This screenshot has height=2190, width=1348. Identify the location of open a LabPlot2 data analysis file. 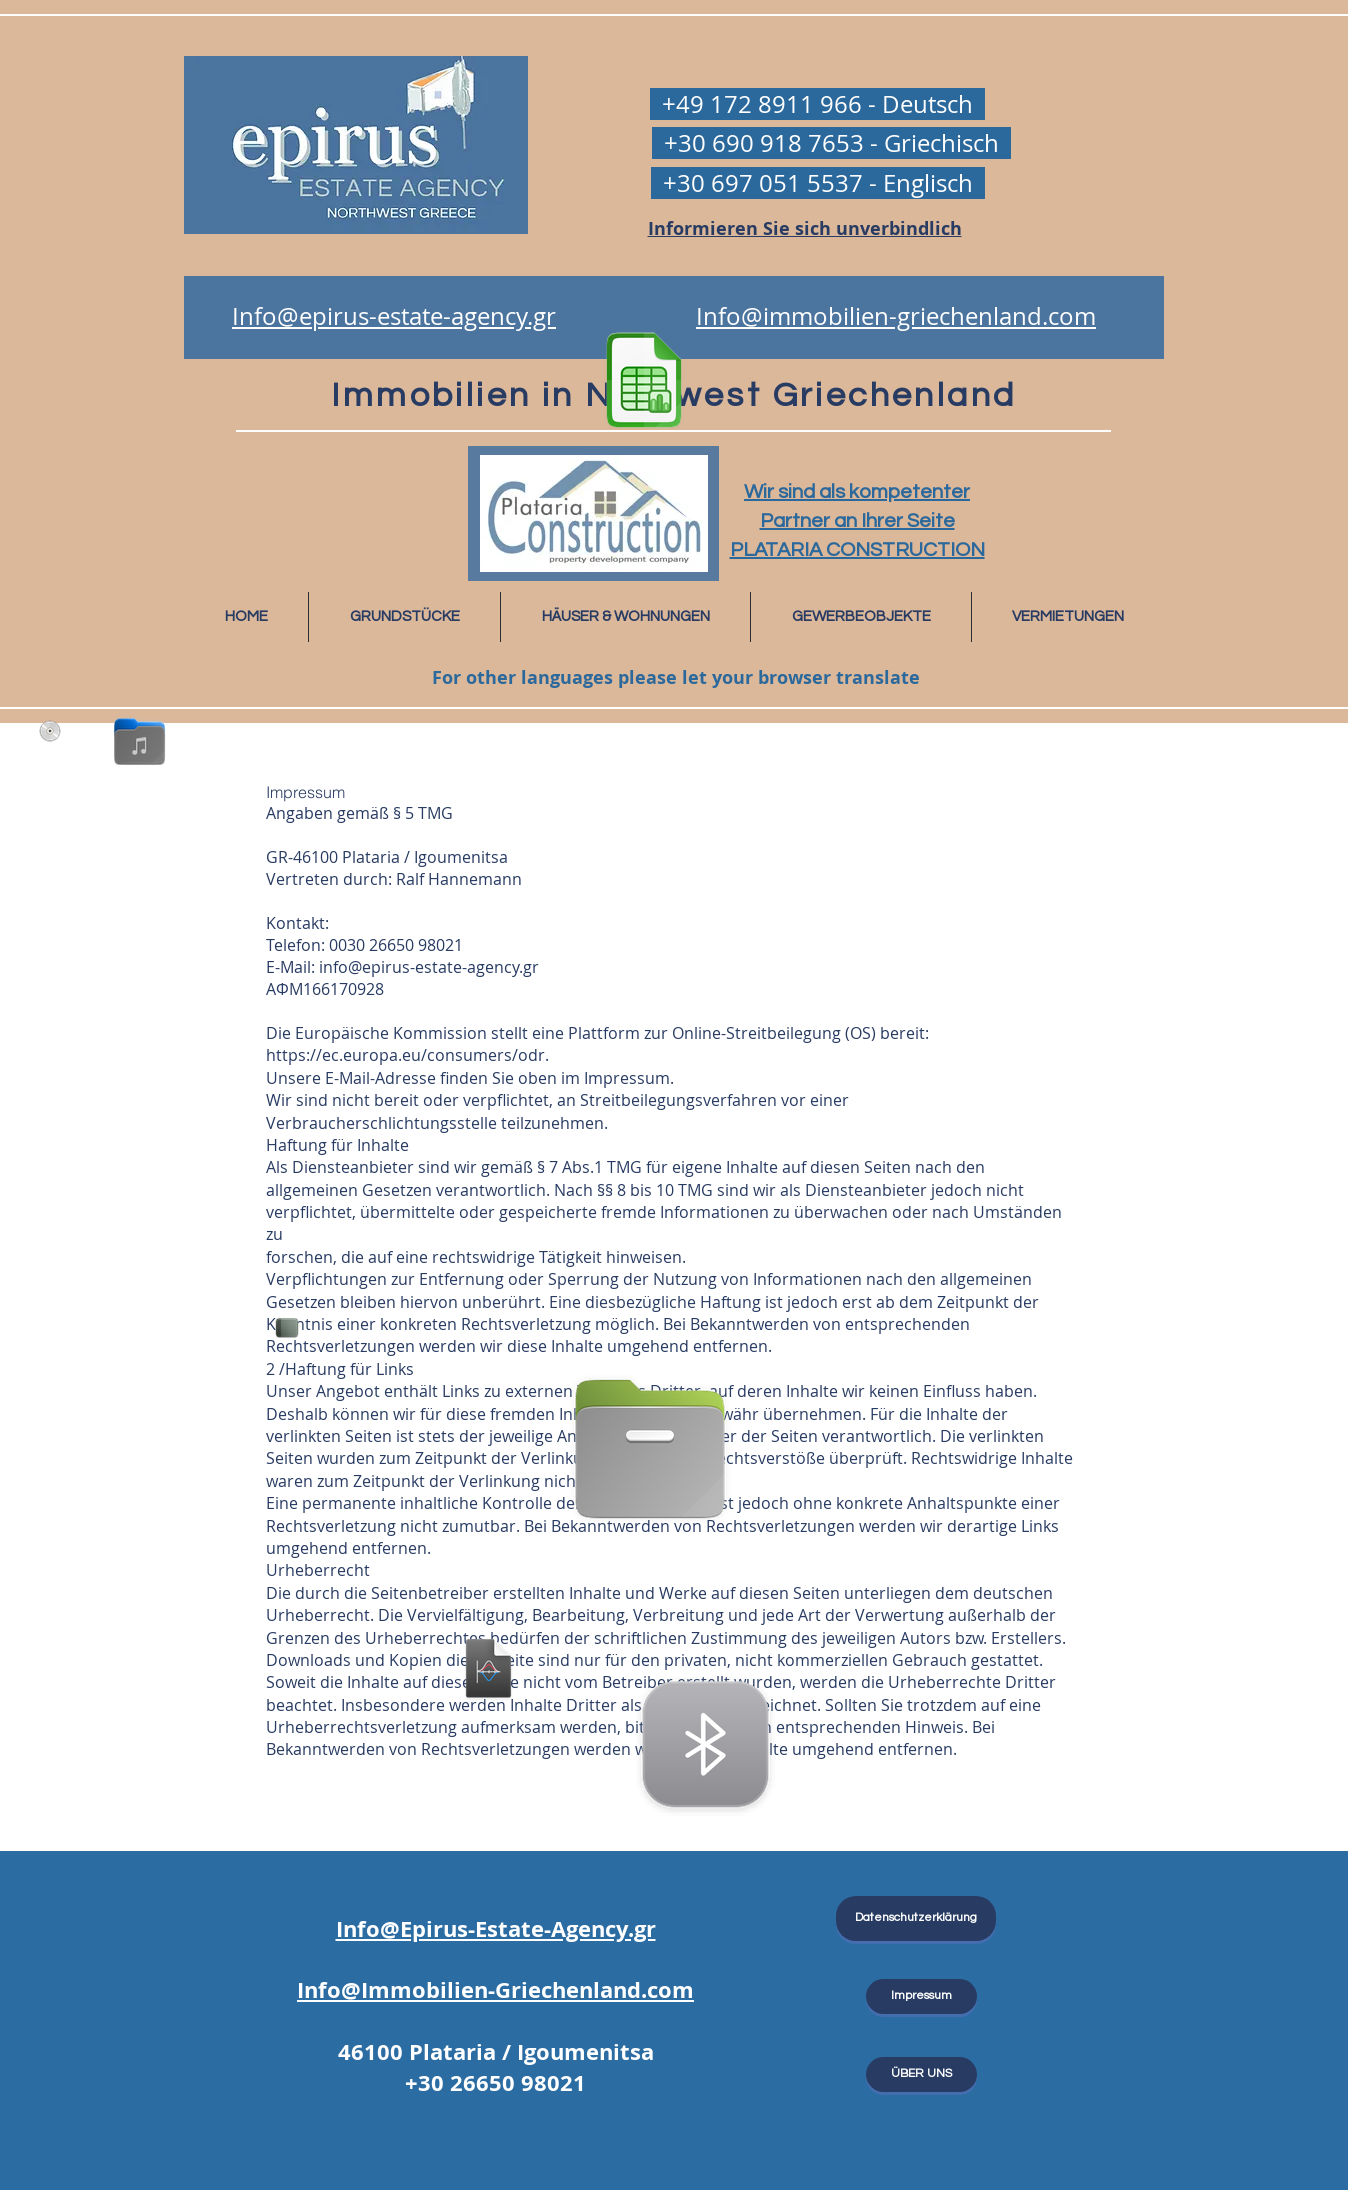
(488, 1669).